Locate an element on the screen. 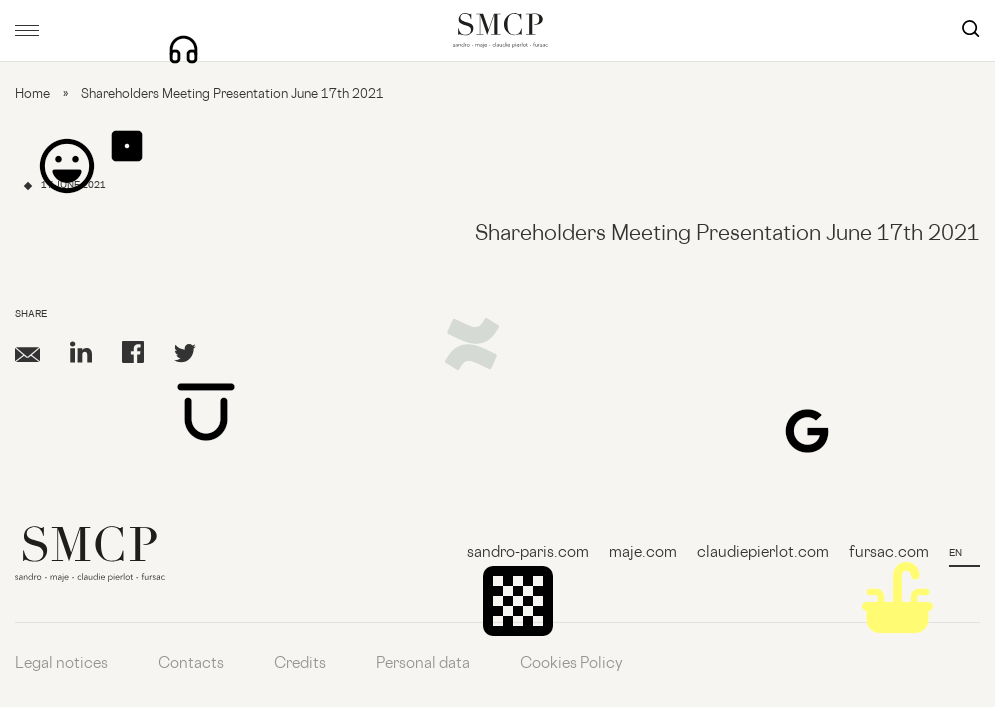  play chess or board games is located at coordinates (518, 601).